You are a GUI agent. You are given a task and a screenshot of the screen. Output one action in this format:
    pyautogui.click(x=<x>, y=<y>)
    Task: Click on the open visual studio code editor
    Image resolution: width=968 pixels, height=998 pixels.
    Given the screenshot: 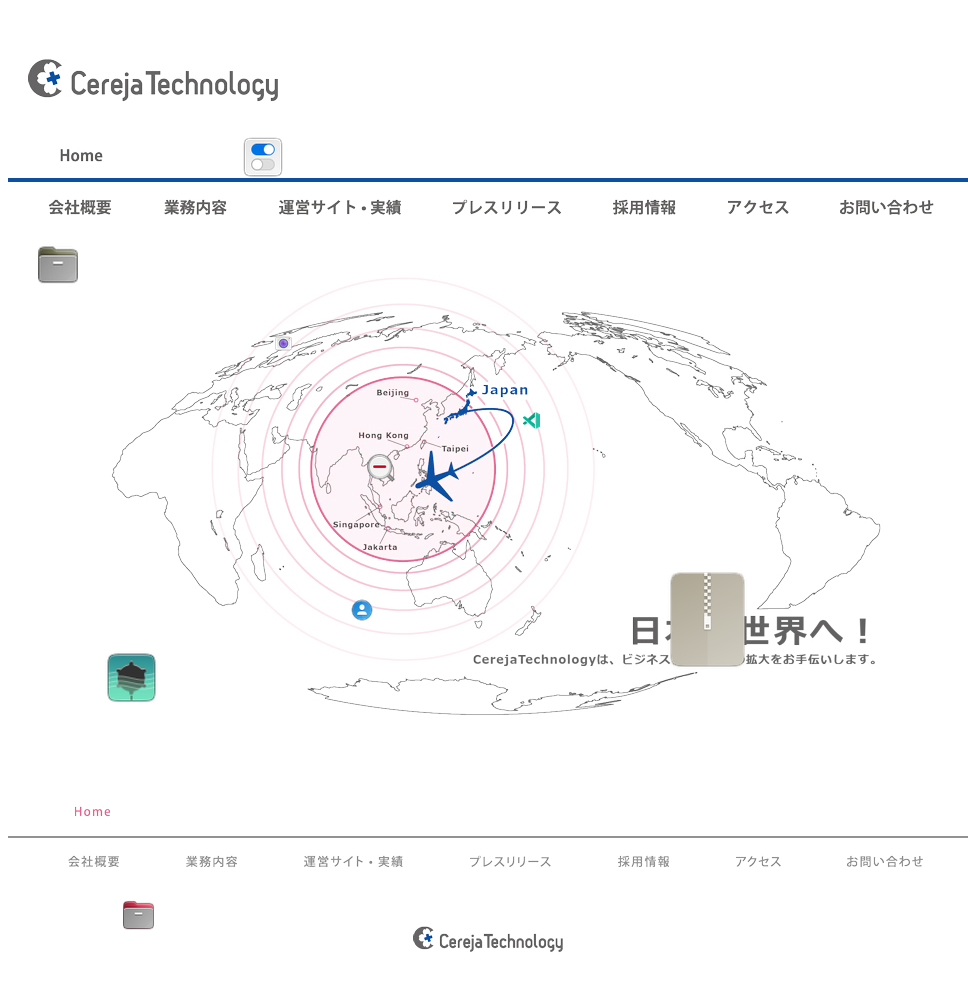 What is the action you would take?
    pyautogui.click(x=531, y=420)
    